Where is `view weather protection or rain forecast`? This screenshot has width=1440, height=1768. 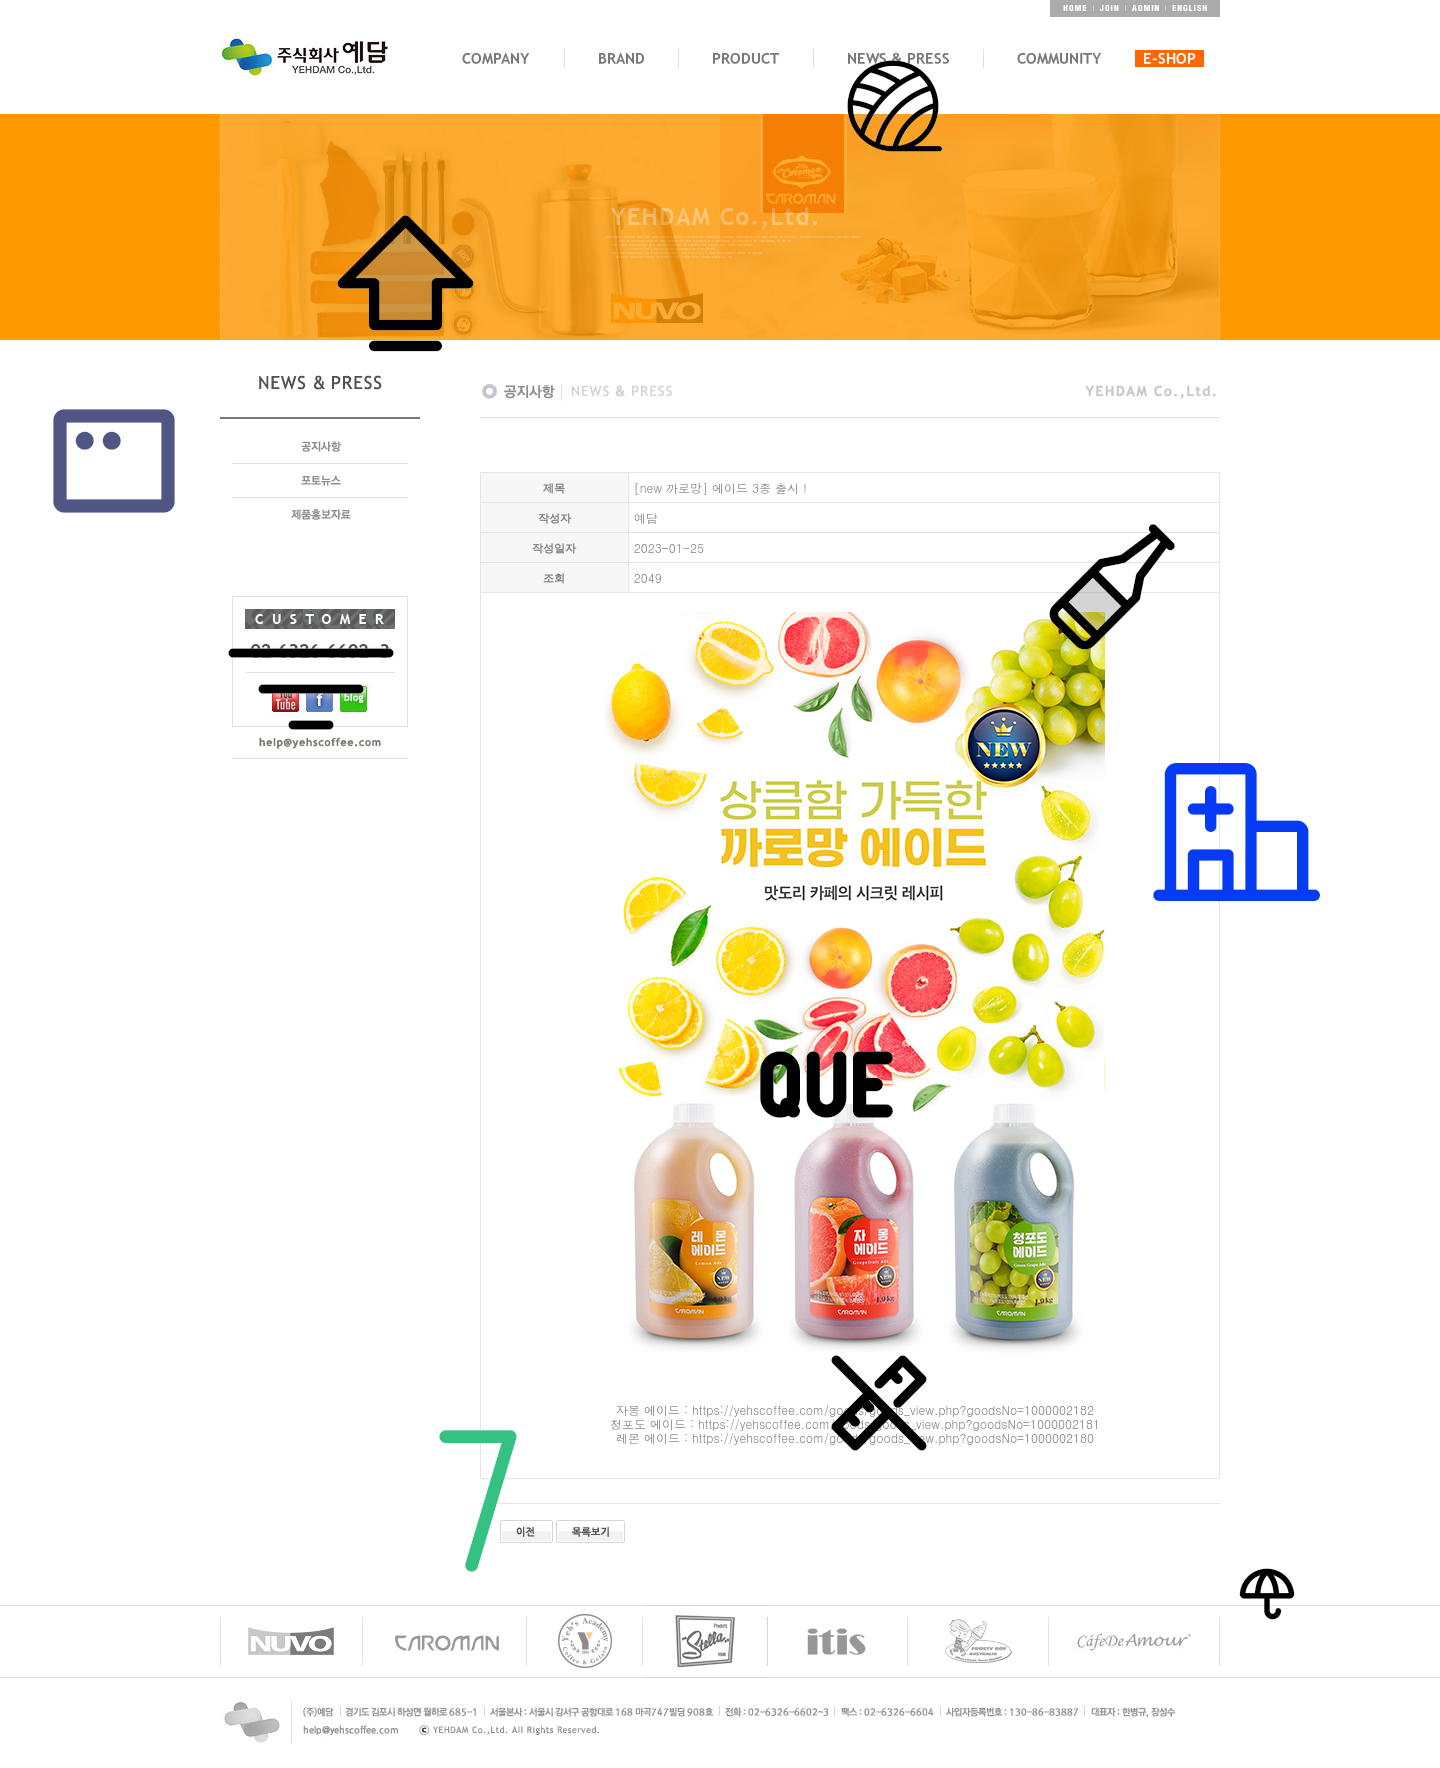 view weather protection or rain forecast is located at coordinates (1267, 1594).